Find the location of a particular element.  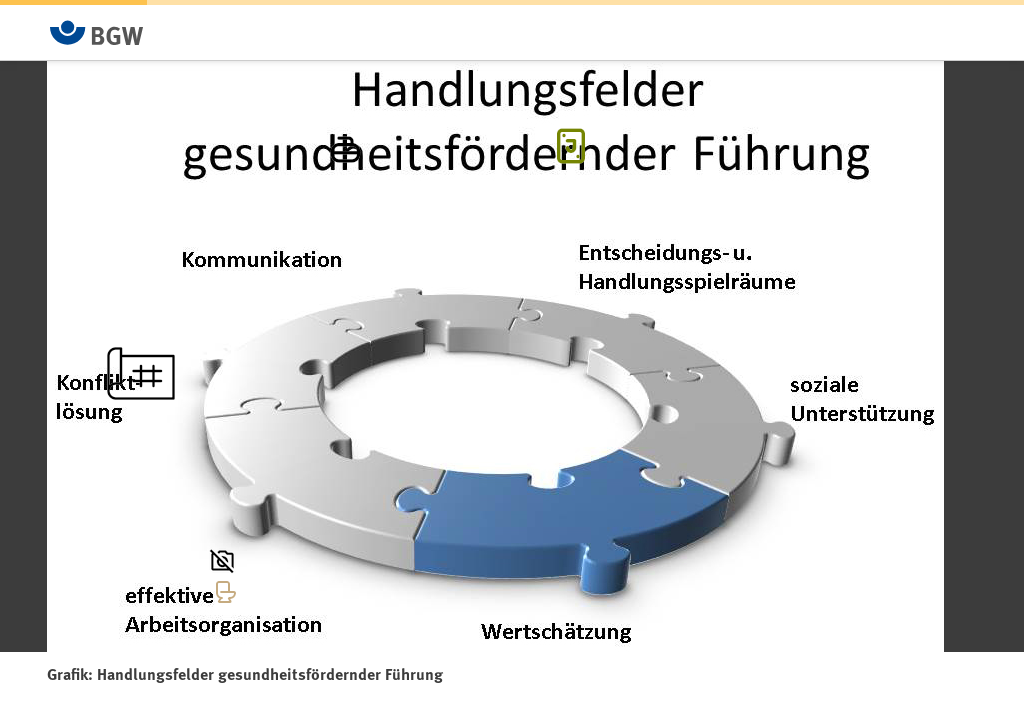

view project blueprints or schematics is located at coordinates (141, 376).